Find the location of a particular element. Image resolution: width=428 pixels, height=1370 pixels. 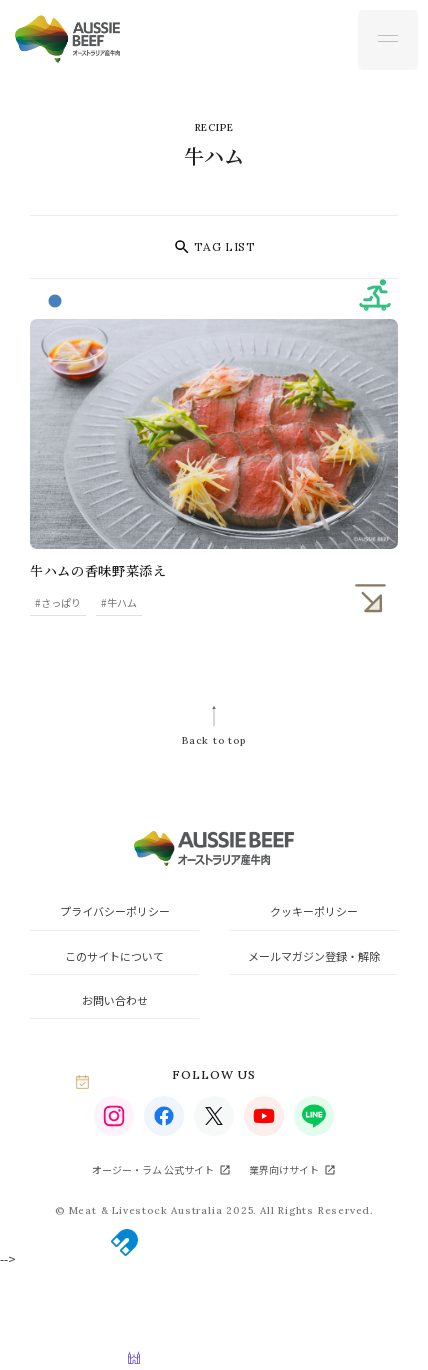

indicates an unread notification or new item is located at coordinates (55, 301).